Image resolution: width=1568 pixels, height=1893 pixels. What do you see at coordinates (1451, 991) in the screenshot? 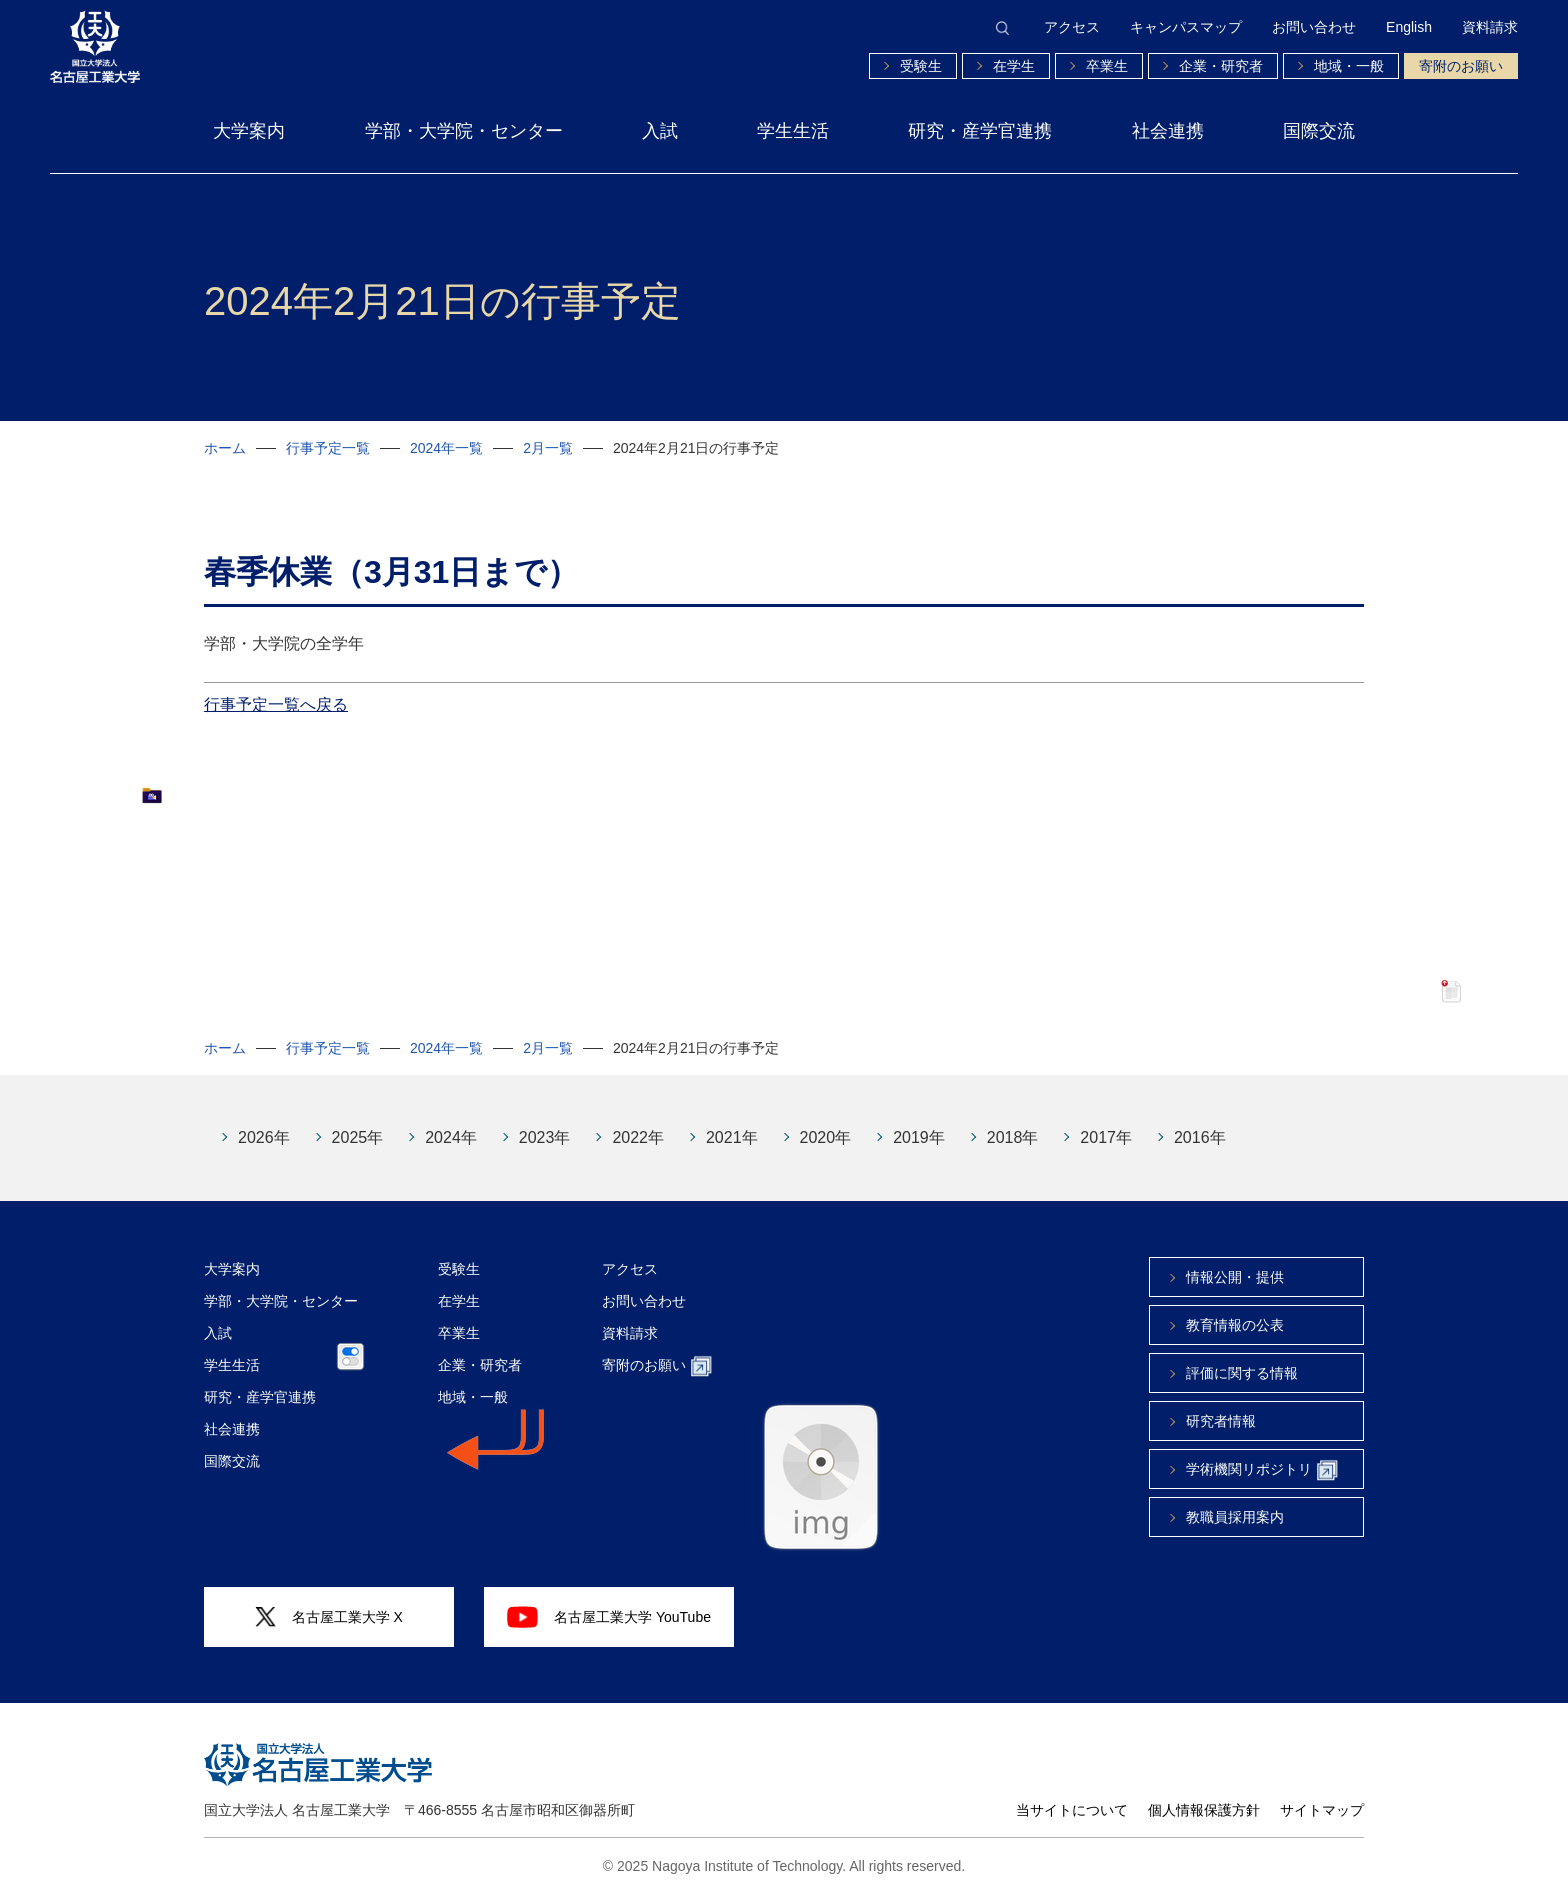
I see `send or upload a document` at bounding box center [1451, 991].